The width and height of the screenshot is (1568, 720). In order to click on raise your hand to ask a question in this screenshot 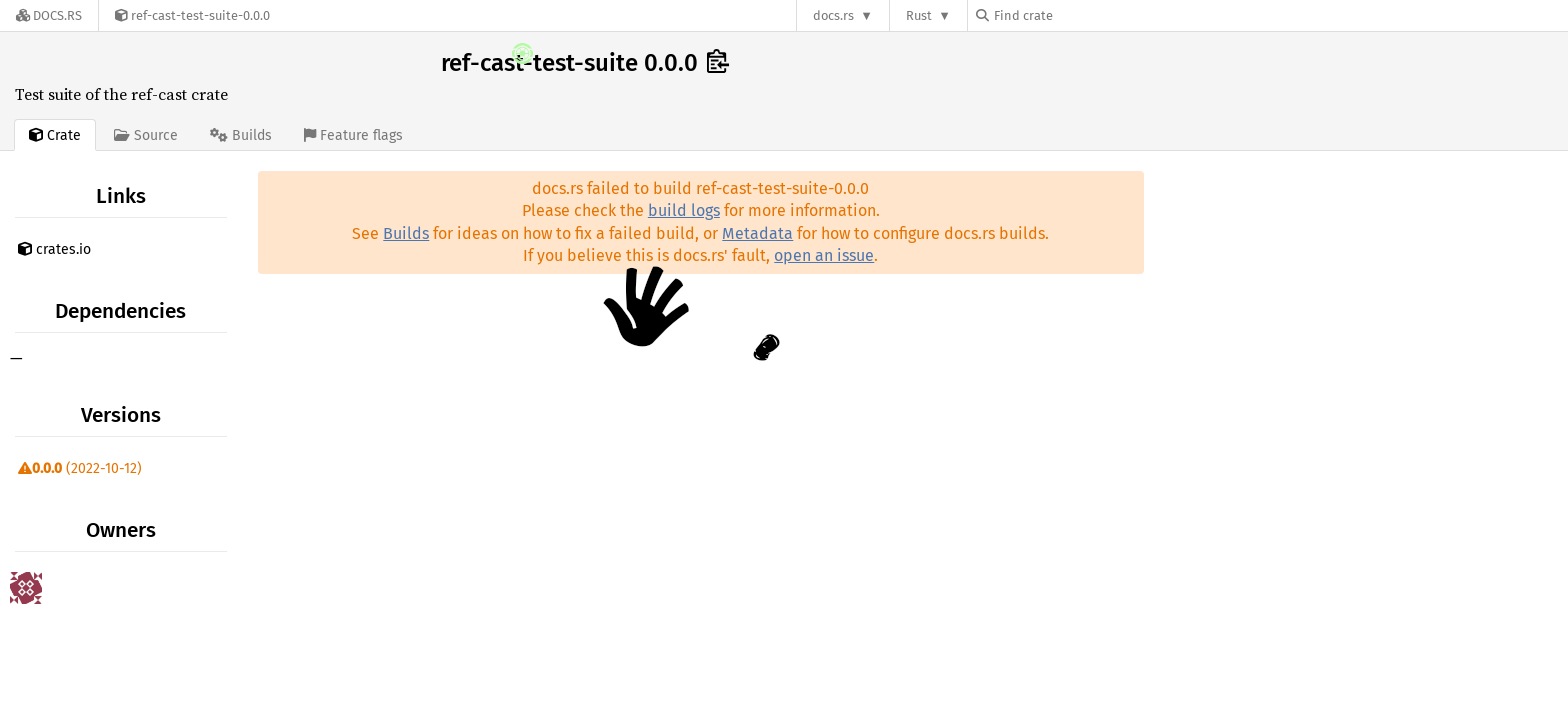, I will do `click(645, 306)`.